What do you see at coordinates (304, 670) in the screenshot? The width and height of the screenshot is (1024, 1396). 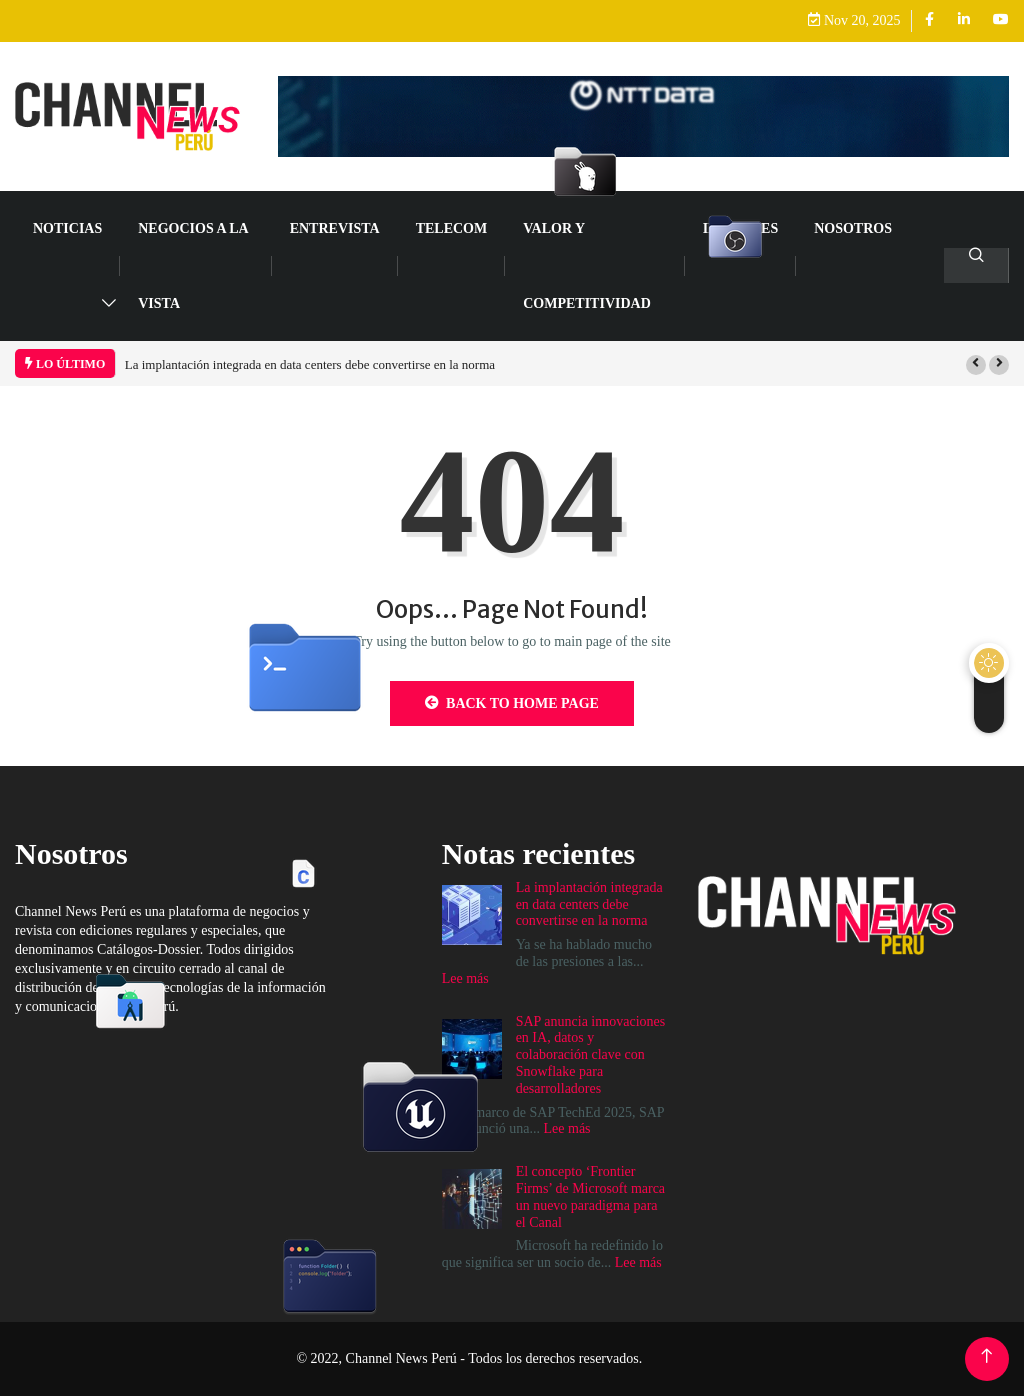 I see `open folder containing powershell scripts` at bounding box center [304, 670].